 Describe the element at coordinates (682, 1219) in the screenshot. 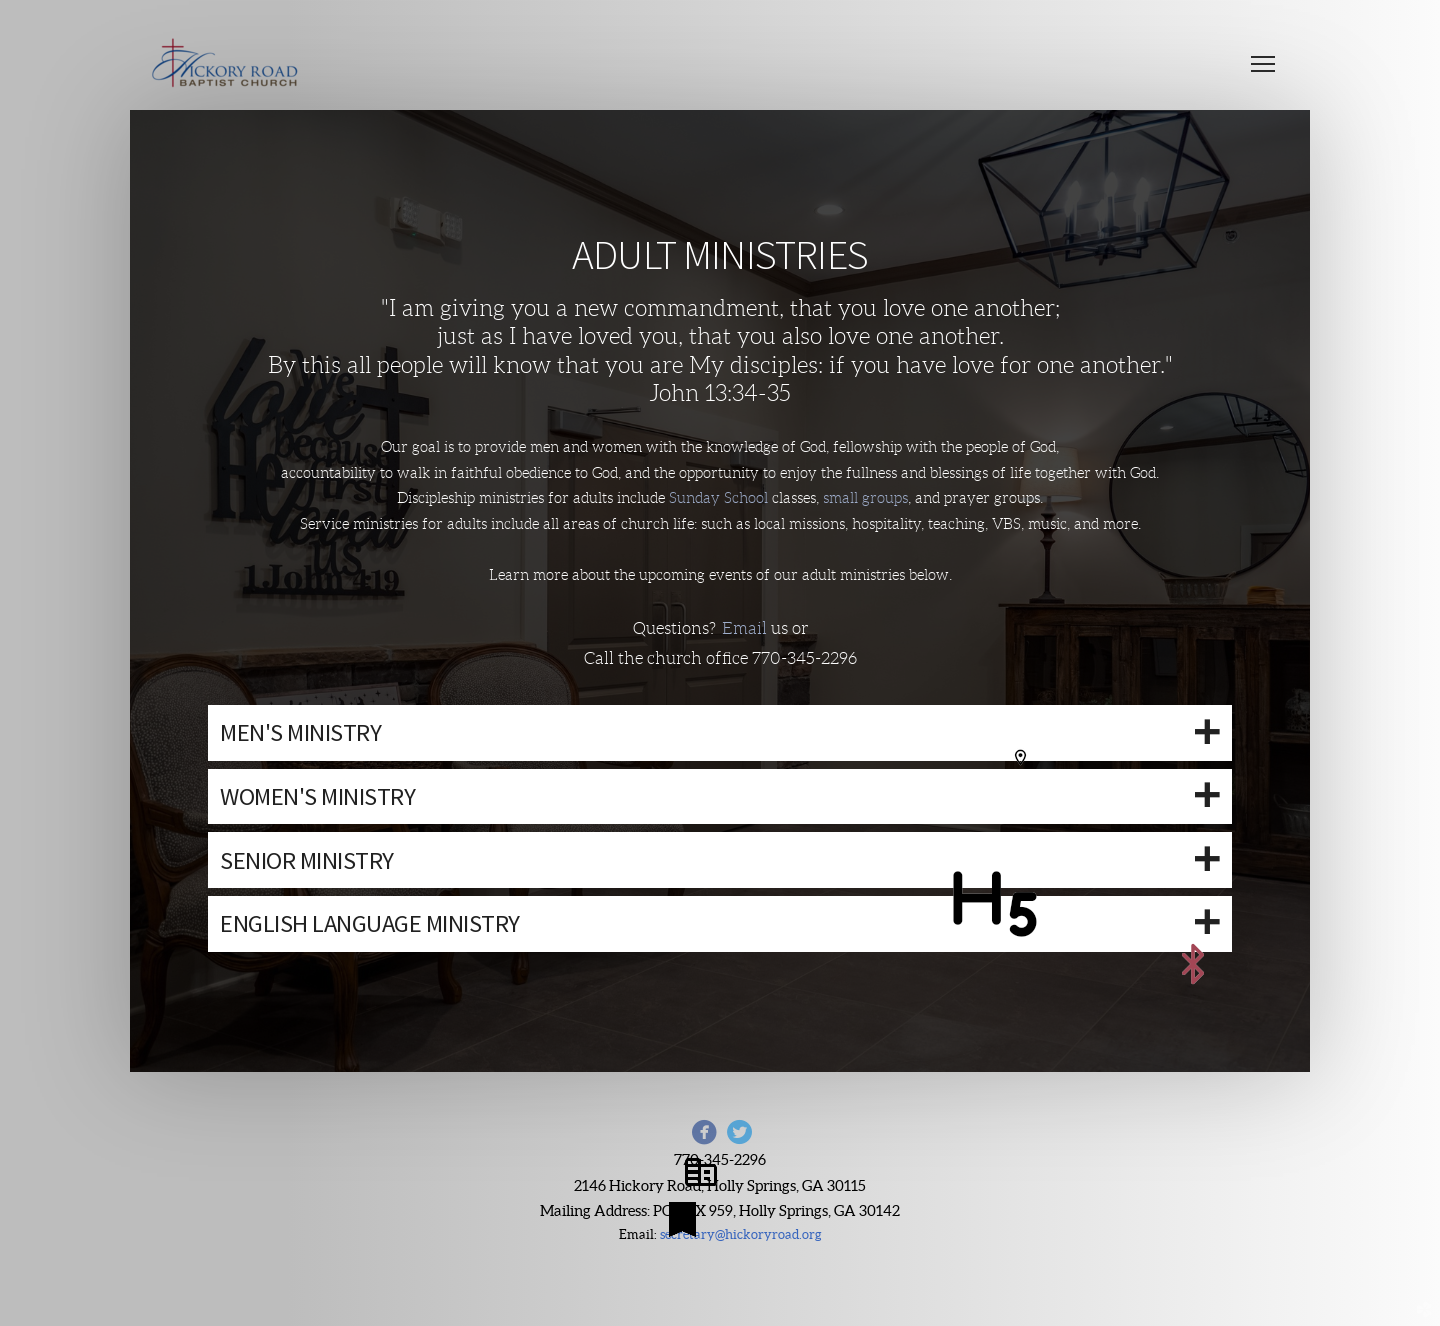

I see `bookmark this item` at that location.